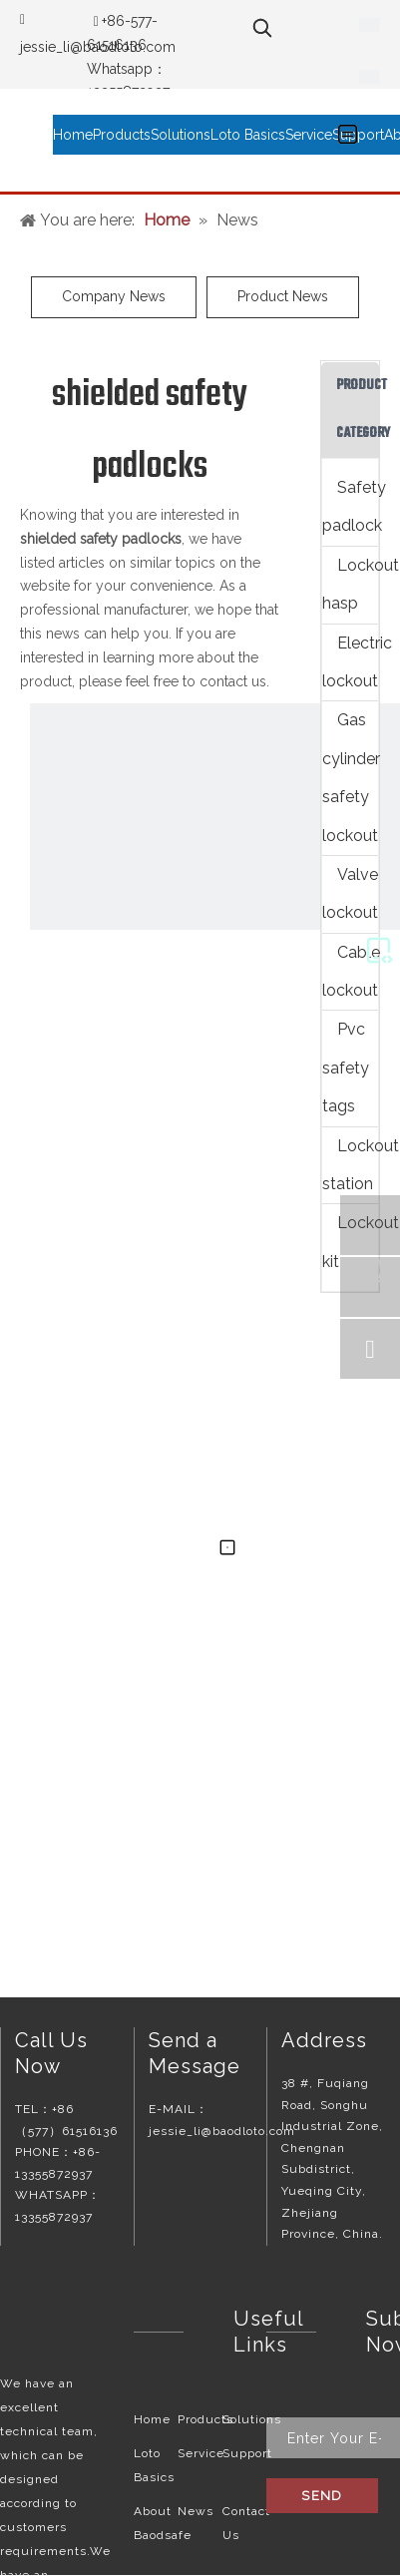  What do you see at coordinates (227, 1547) in the screenshot?
I see `roll the dice or generate a random result` at bounding box center [227, 1547].